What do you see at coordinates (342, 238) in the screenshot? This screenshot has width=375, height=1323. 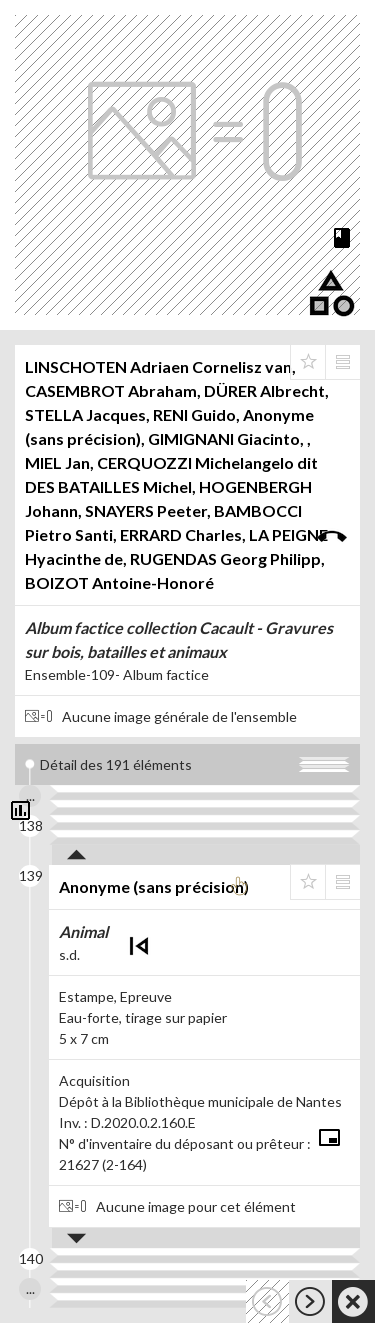 I see `open reading or ebook library` at bounding box center [342, 238].